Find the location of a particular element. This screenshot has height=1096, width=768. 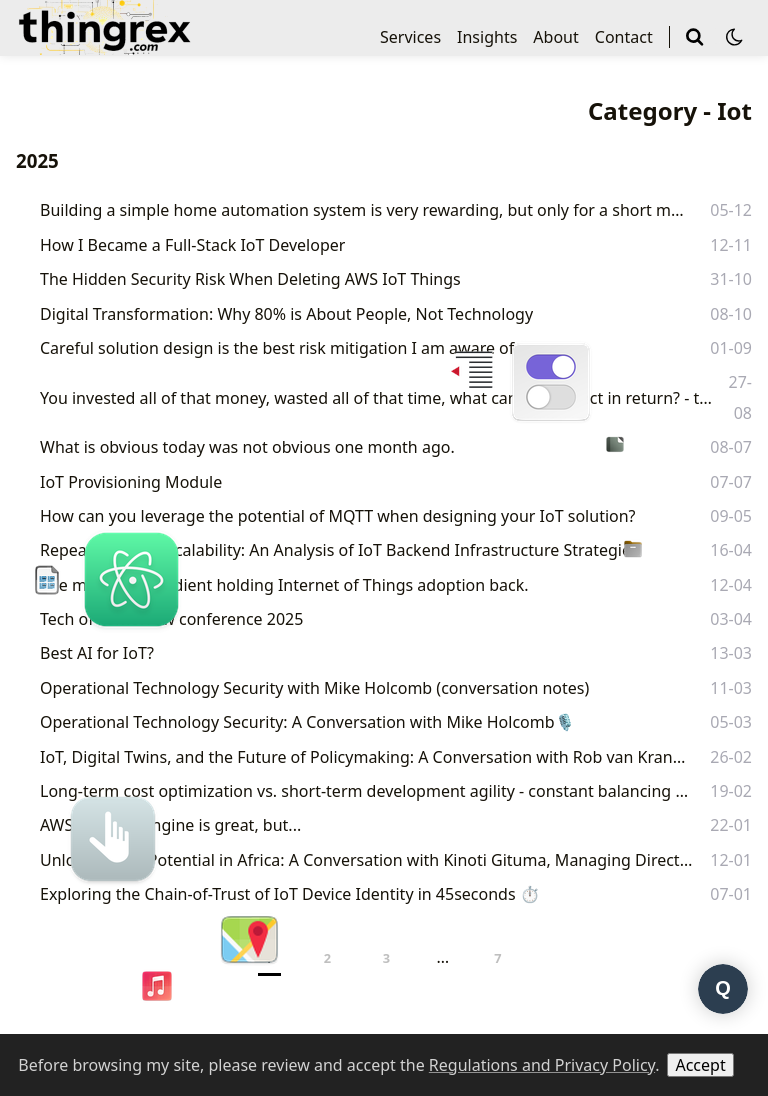

open gnome maps application is located at coordinates (249, 939).